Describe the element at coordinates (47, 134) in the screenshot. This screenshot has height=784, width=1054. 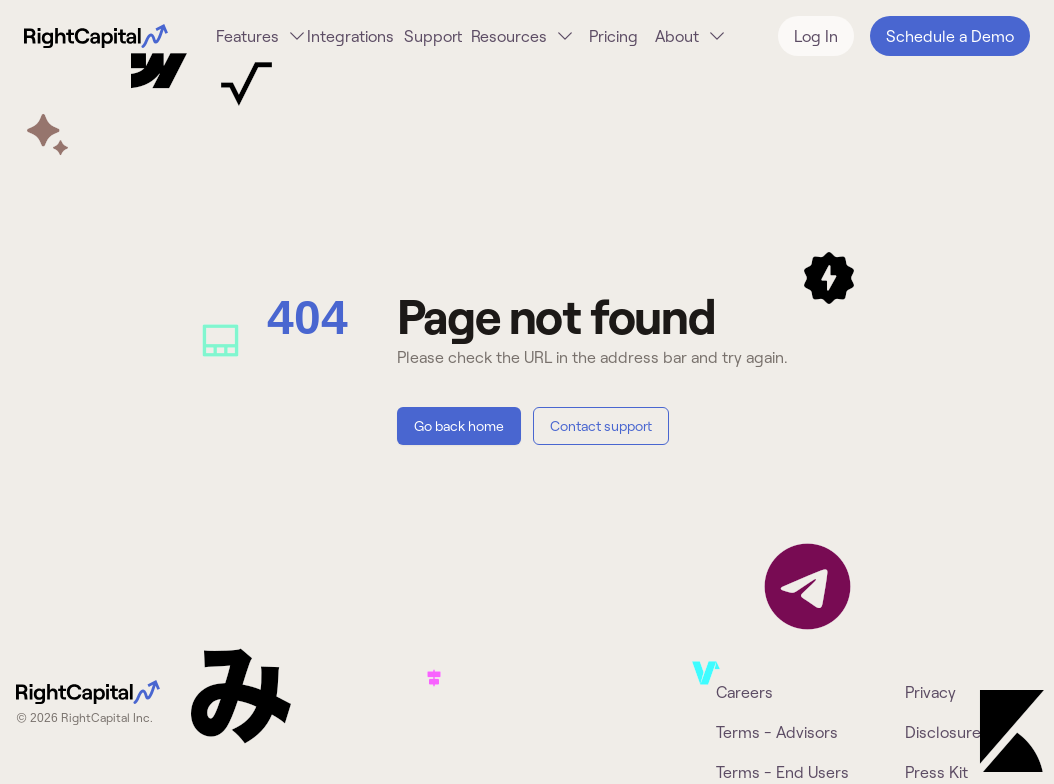
I see `open Google Bard AI assistant` at that location.